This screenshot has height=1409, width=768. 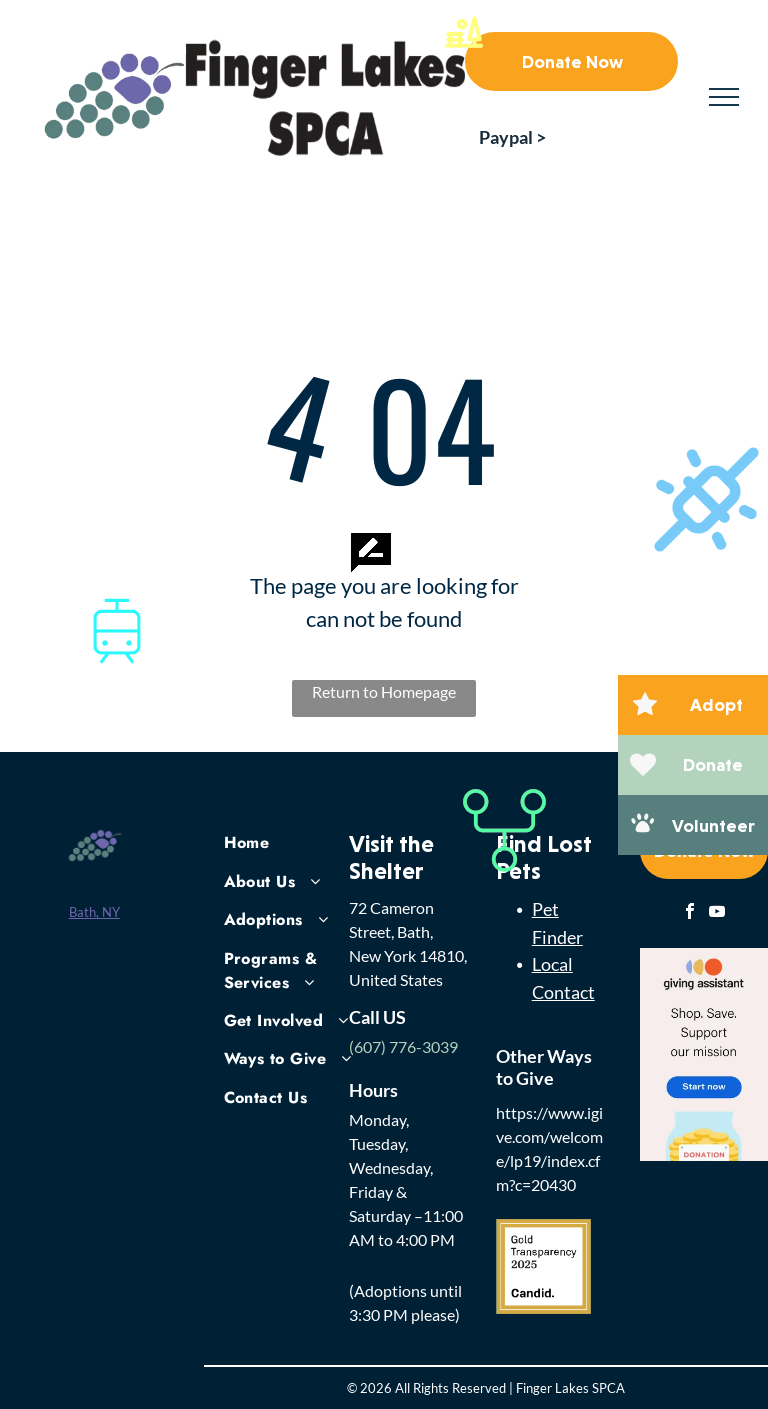 What do you see at coordinates (117, 631) in the screenshot?
I see `access public transit or tram routes` at bounding box center [117, 631].